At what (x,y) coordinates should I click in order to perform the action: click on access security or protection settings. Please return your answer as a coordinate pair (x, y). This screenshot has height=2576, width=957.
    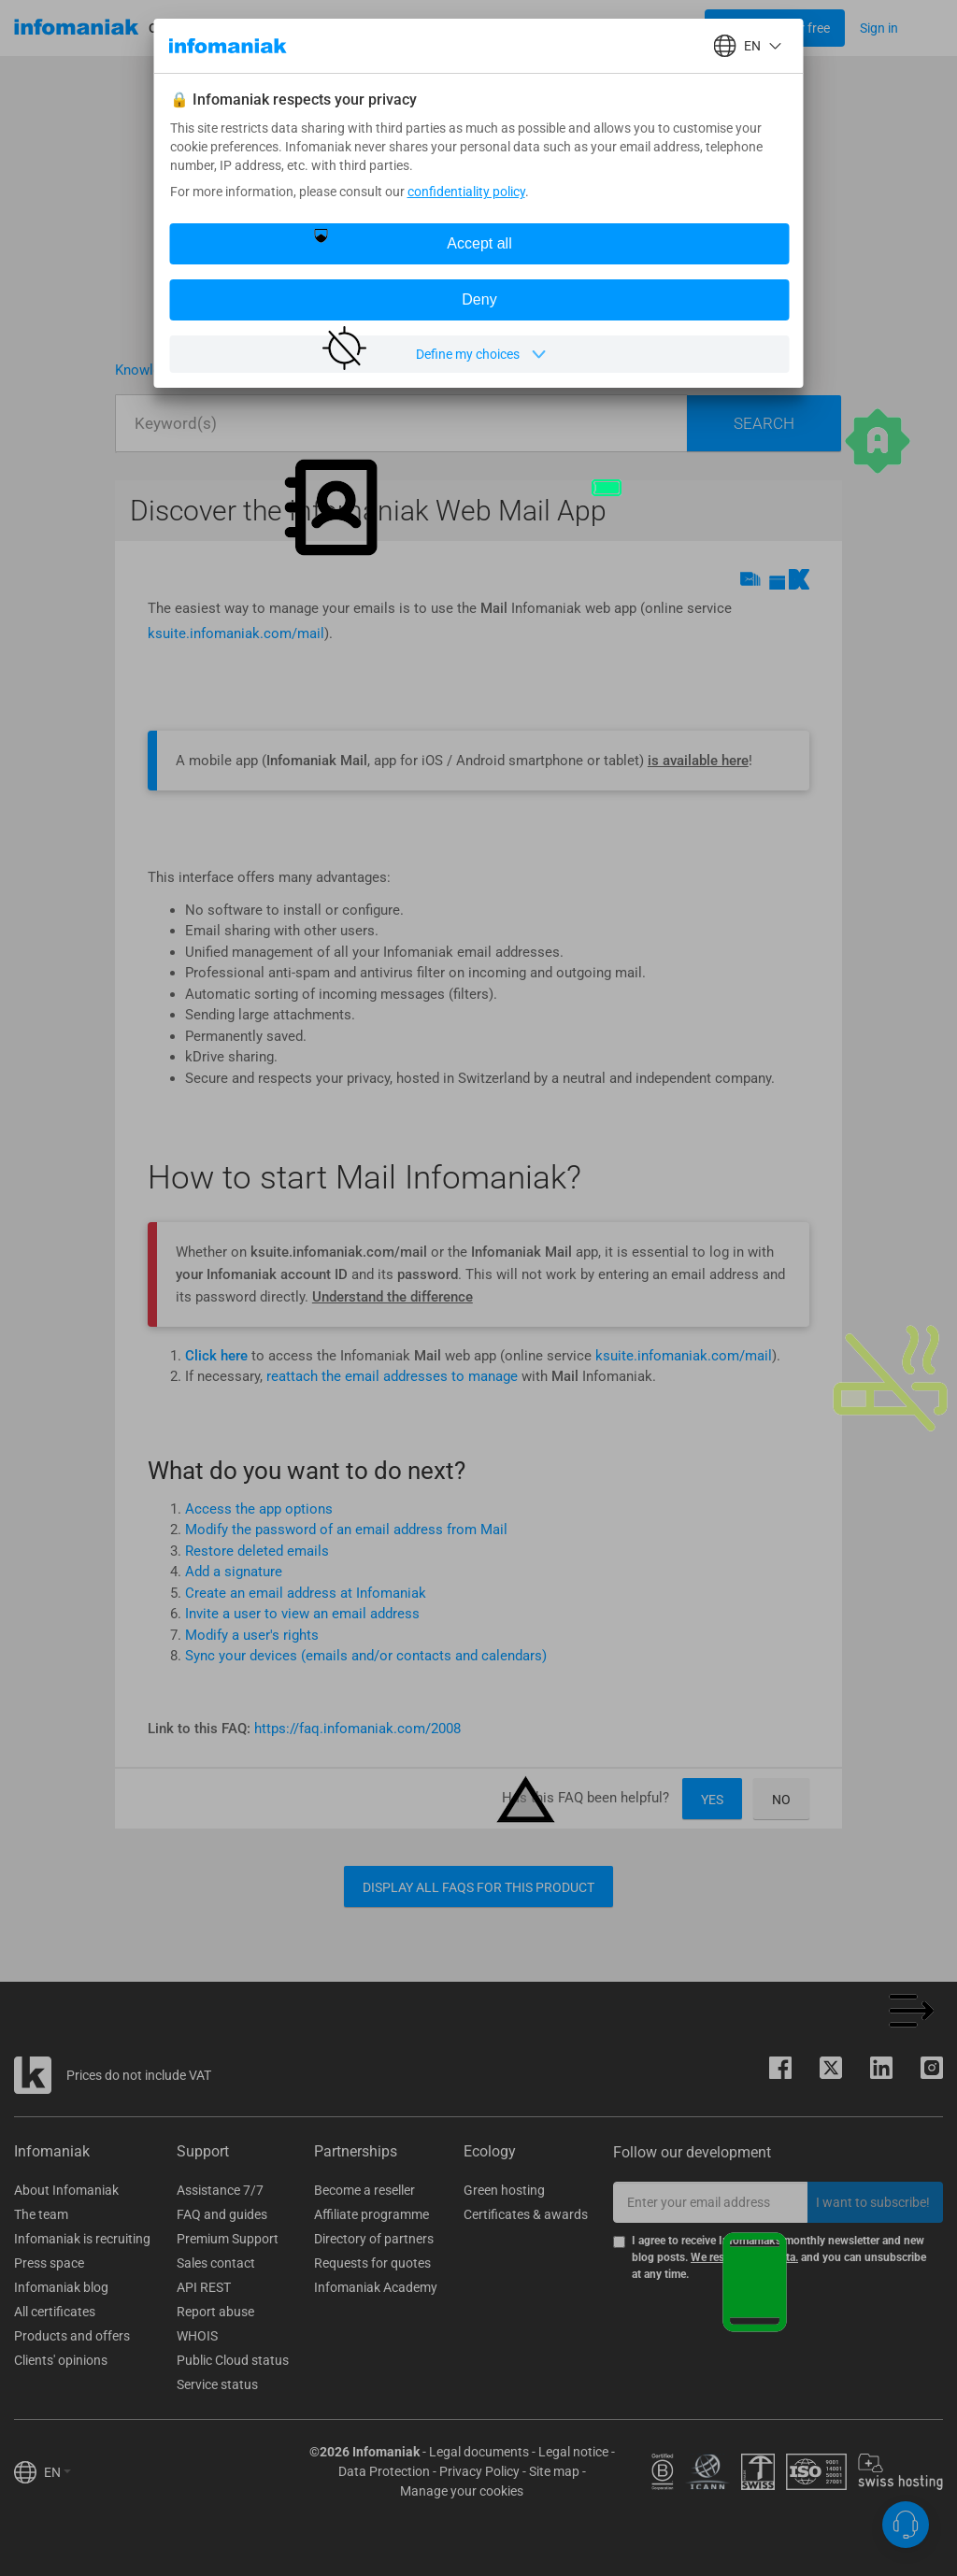
    Looking at the image, I should click on (321, 235).